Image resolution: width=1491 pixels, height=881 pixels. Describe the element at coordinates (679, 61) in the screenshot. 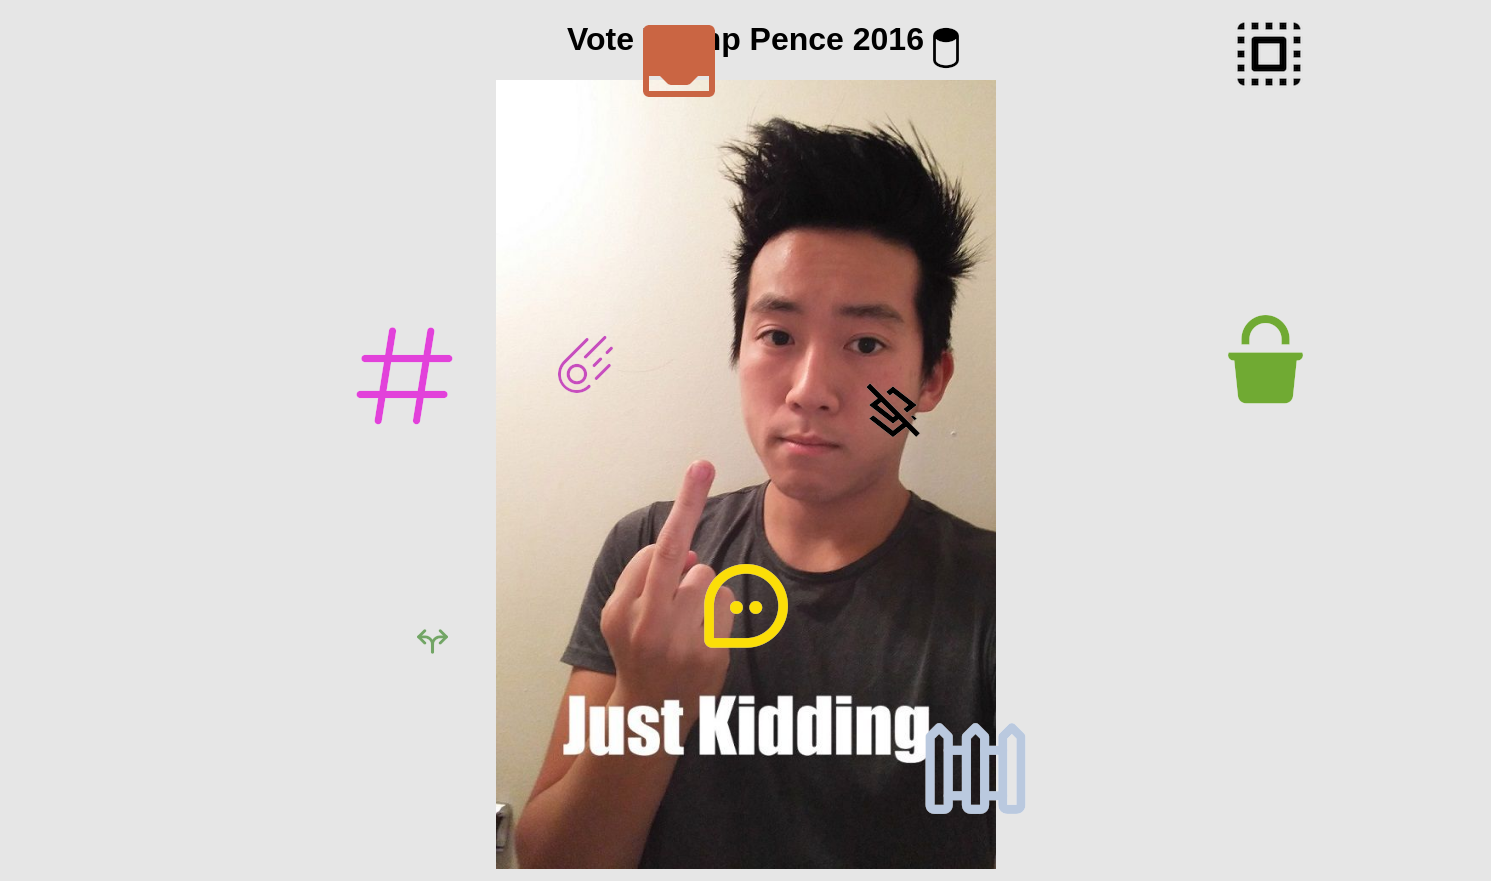

I see `access your inbox or messages` at that location.